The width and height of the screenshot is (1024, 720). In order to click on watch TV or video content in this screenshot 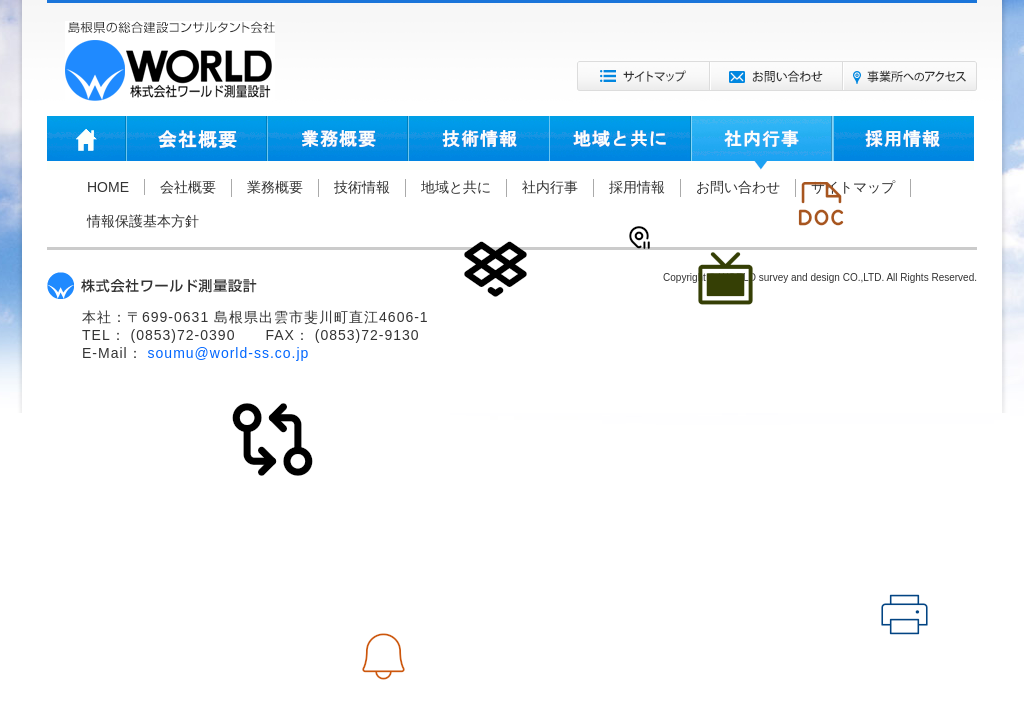, I will do `click(725, 281)`.